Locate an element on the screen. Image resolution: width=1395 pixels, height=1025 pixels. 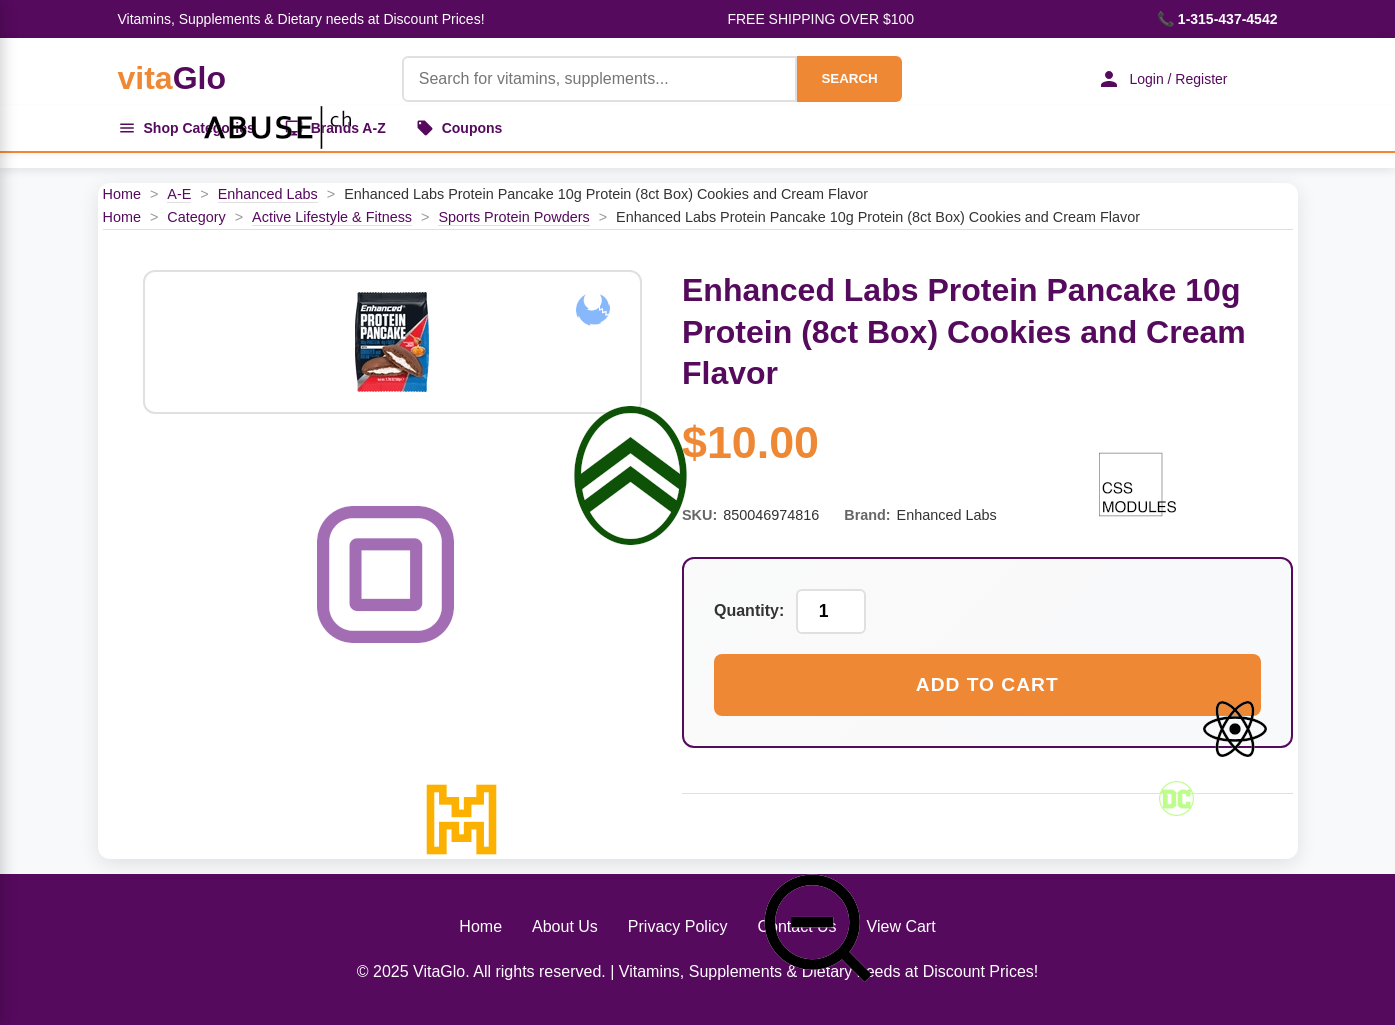
DC Entertainment logo is located at coordinates (1176, 798).